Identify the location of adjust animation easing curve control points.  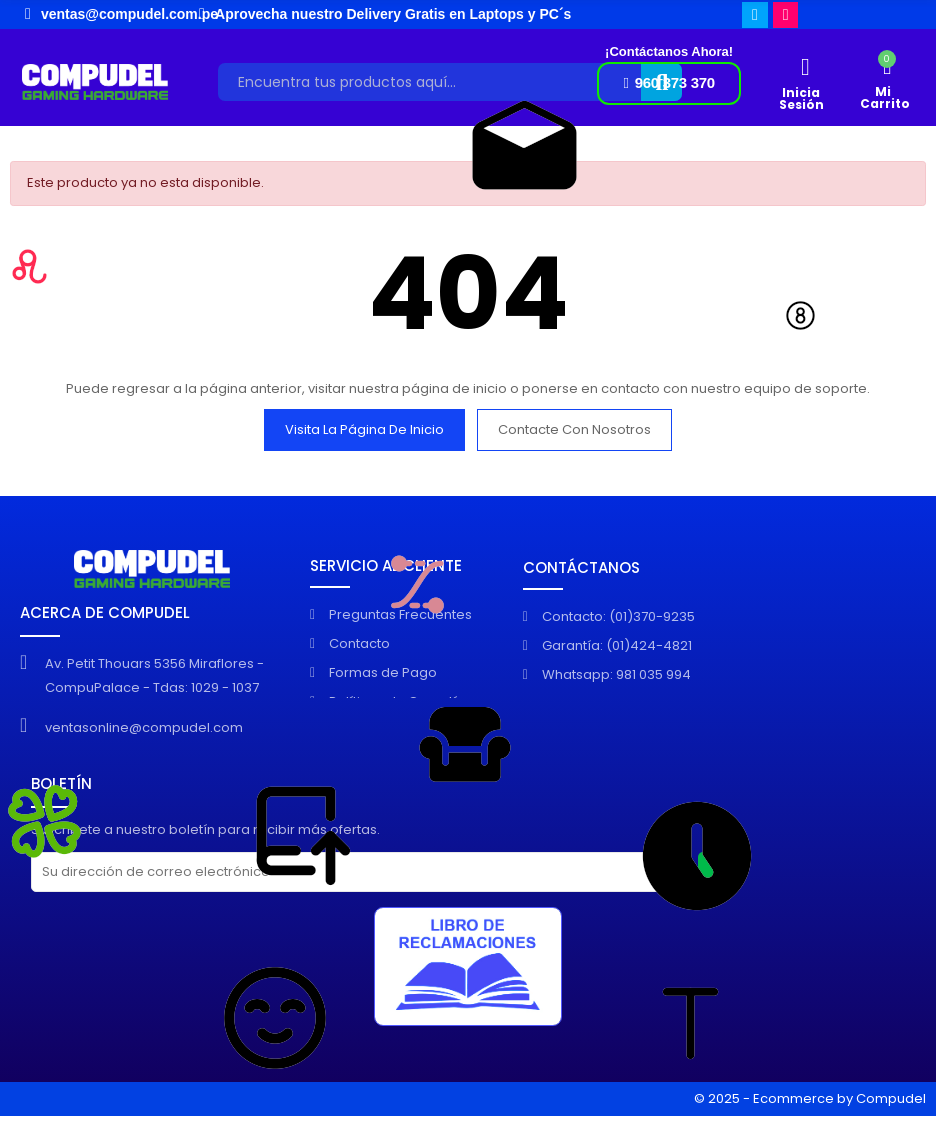
(417, 584).